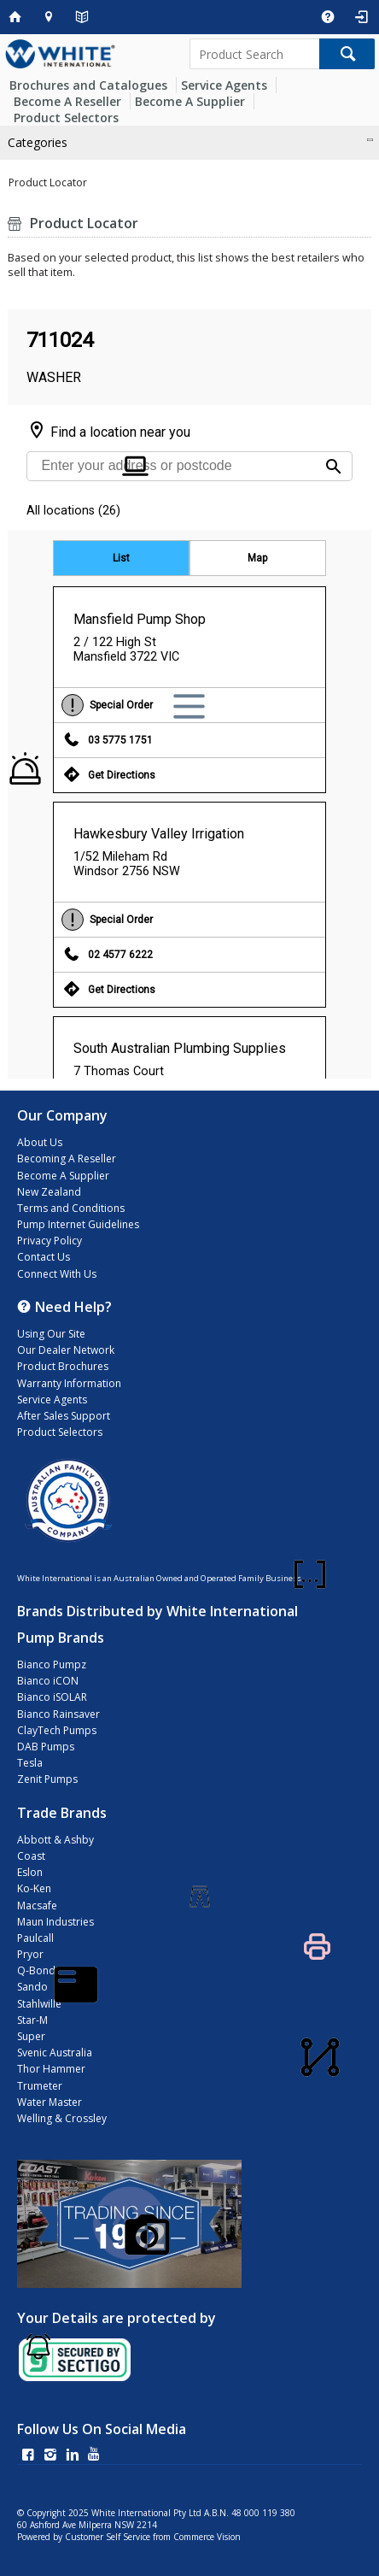  Describe the element at coordinates (320, 2057) in the screenshot. I see `connect nodes or data points` at that location.